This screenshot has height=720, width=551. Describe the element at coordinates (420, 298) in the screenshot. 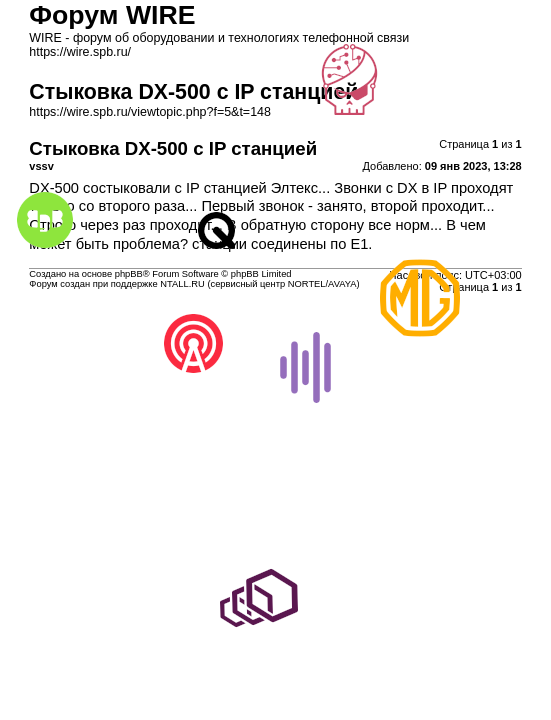

I see `MG Motors brand logo` at that location.